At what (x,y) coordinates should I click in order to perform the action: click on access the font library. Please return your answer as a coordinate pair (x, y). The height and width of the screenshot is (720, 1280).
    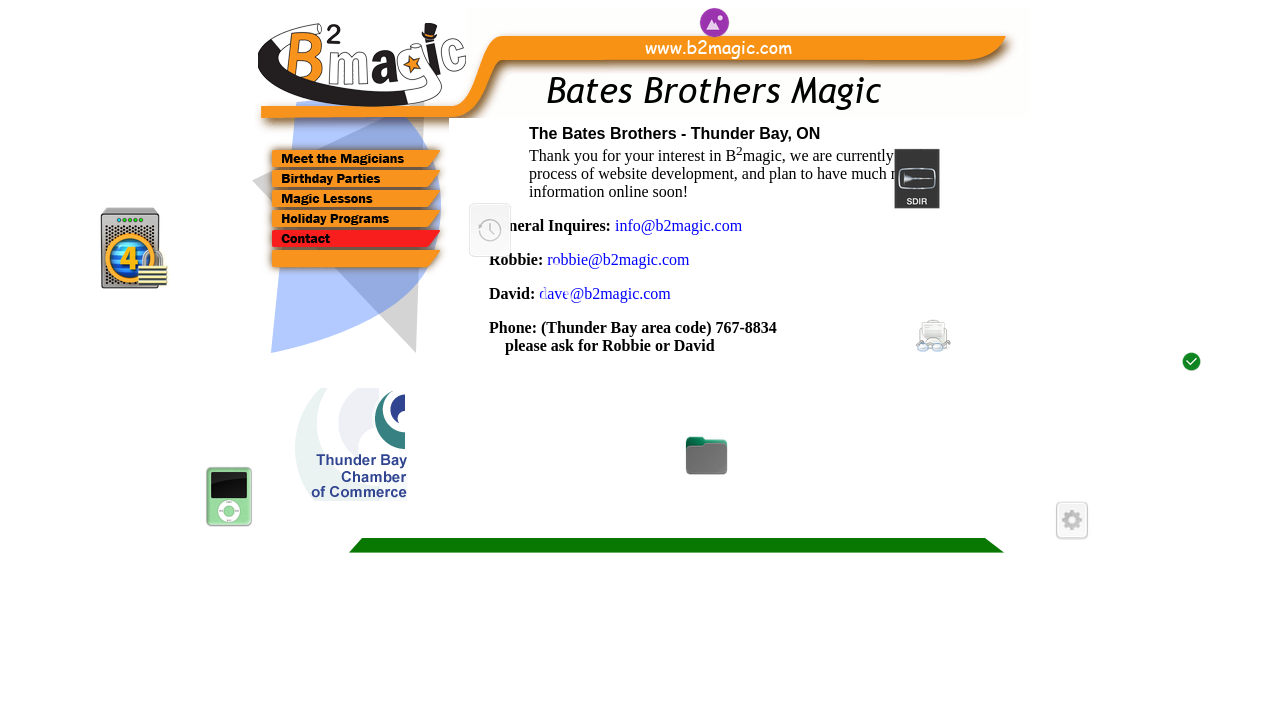
    Looking at the image, I should click on (556, 281).